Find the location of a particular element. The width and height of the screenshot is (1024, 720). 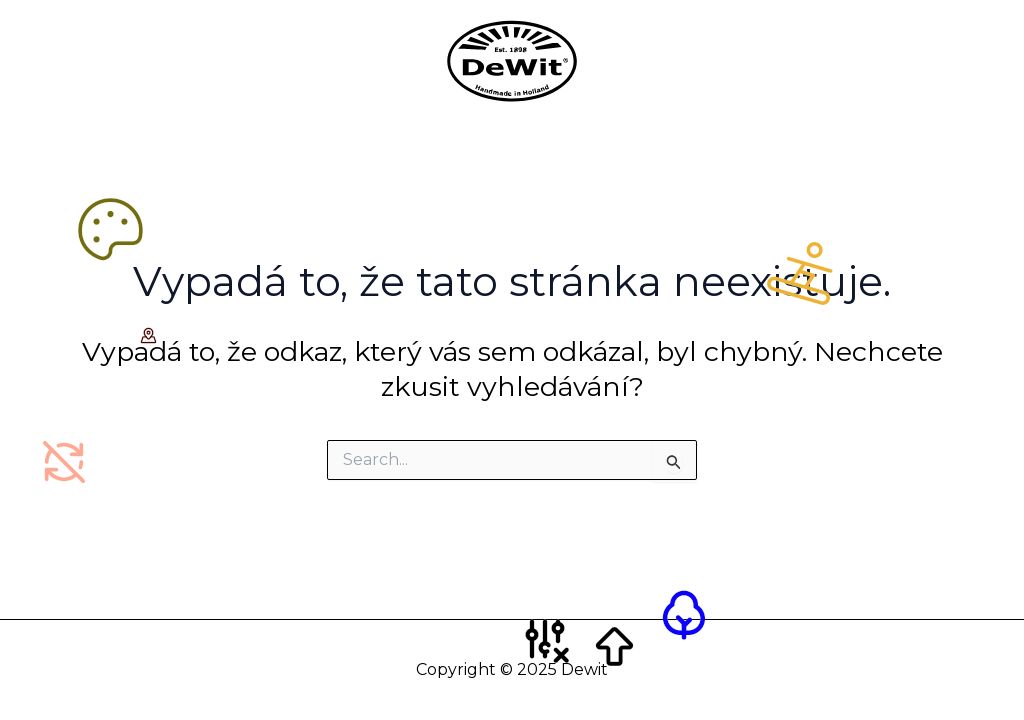

access snowboarding or winter sports content is located at coordinates (803, 273).